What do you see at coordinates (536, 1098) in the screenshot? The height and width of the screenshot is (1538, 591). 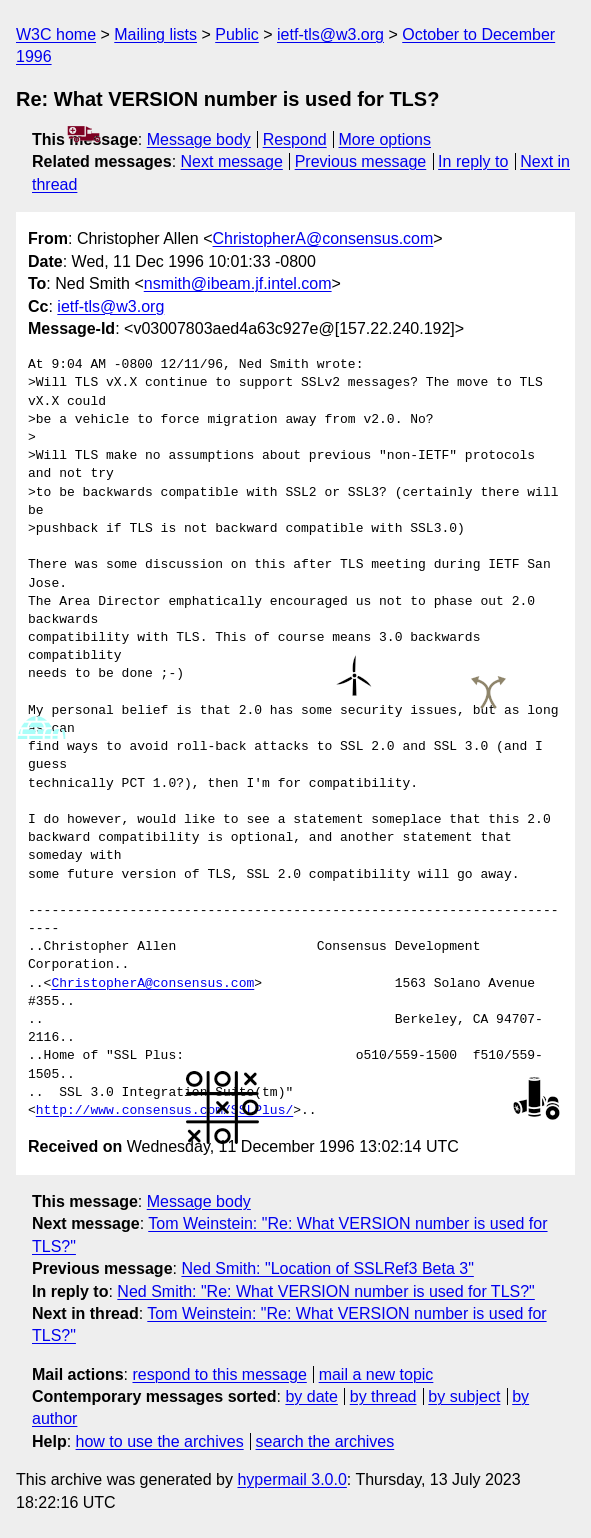 I see `select shotgun ammo type` at bounding box center [536, 1098].